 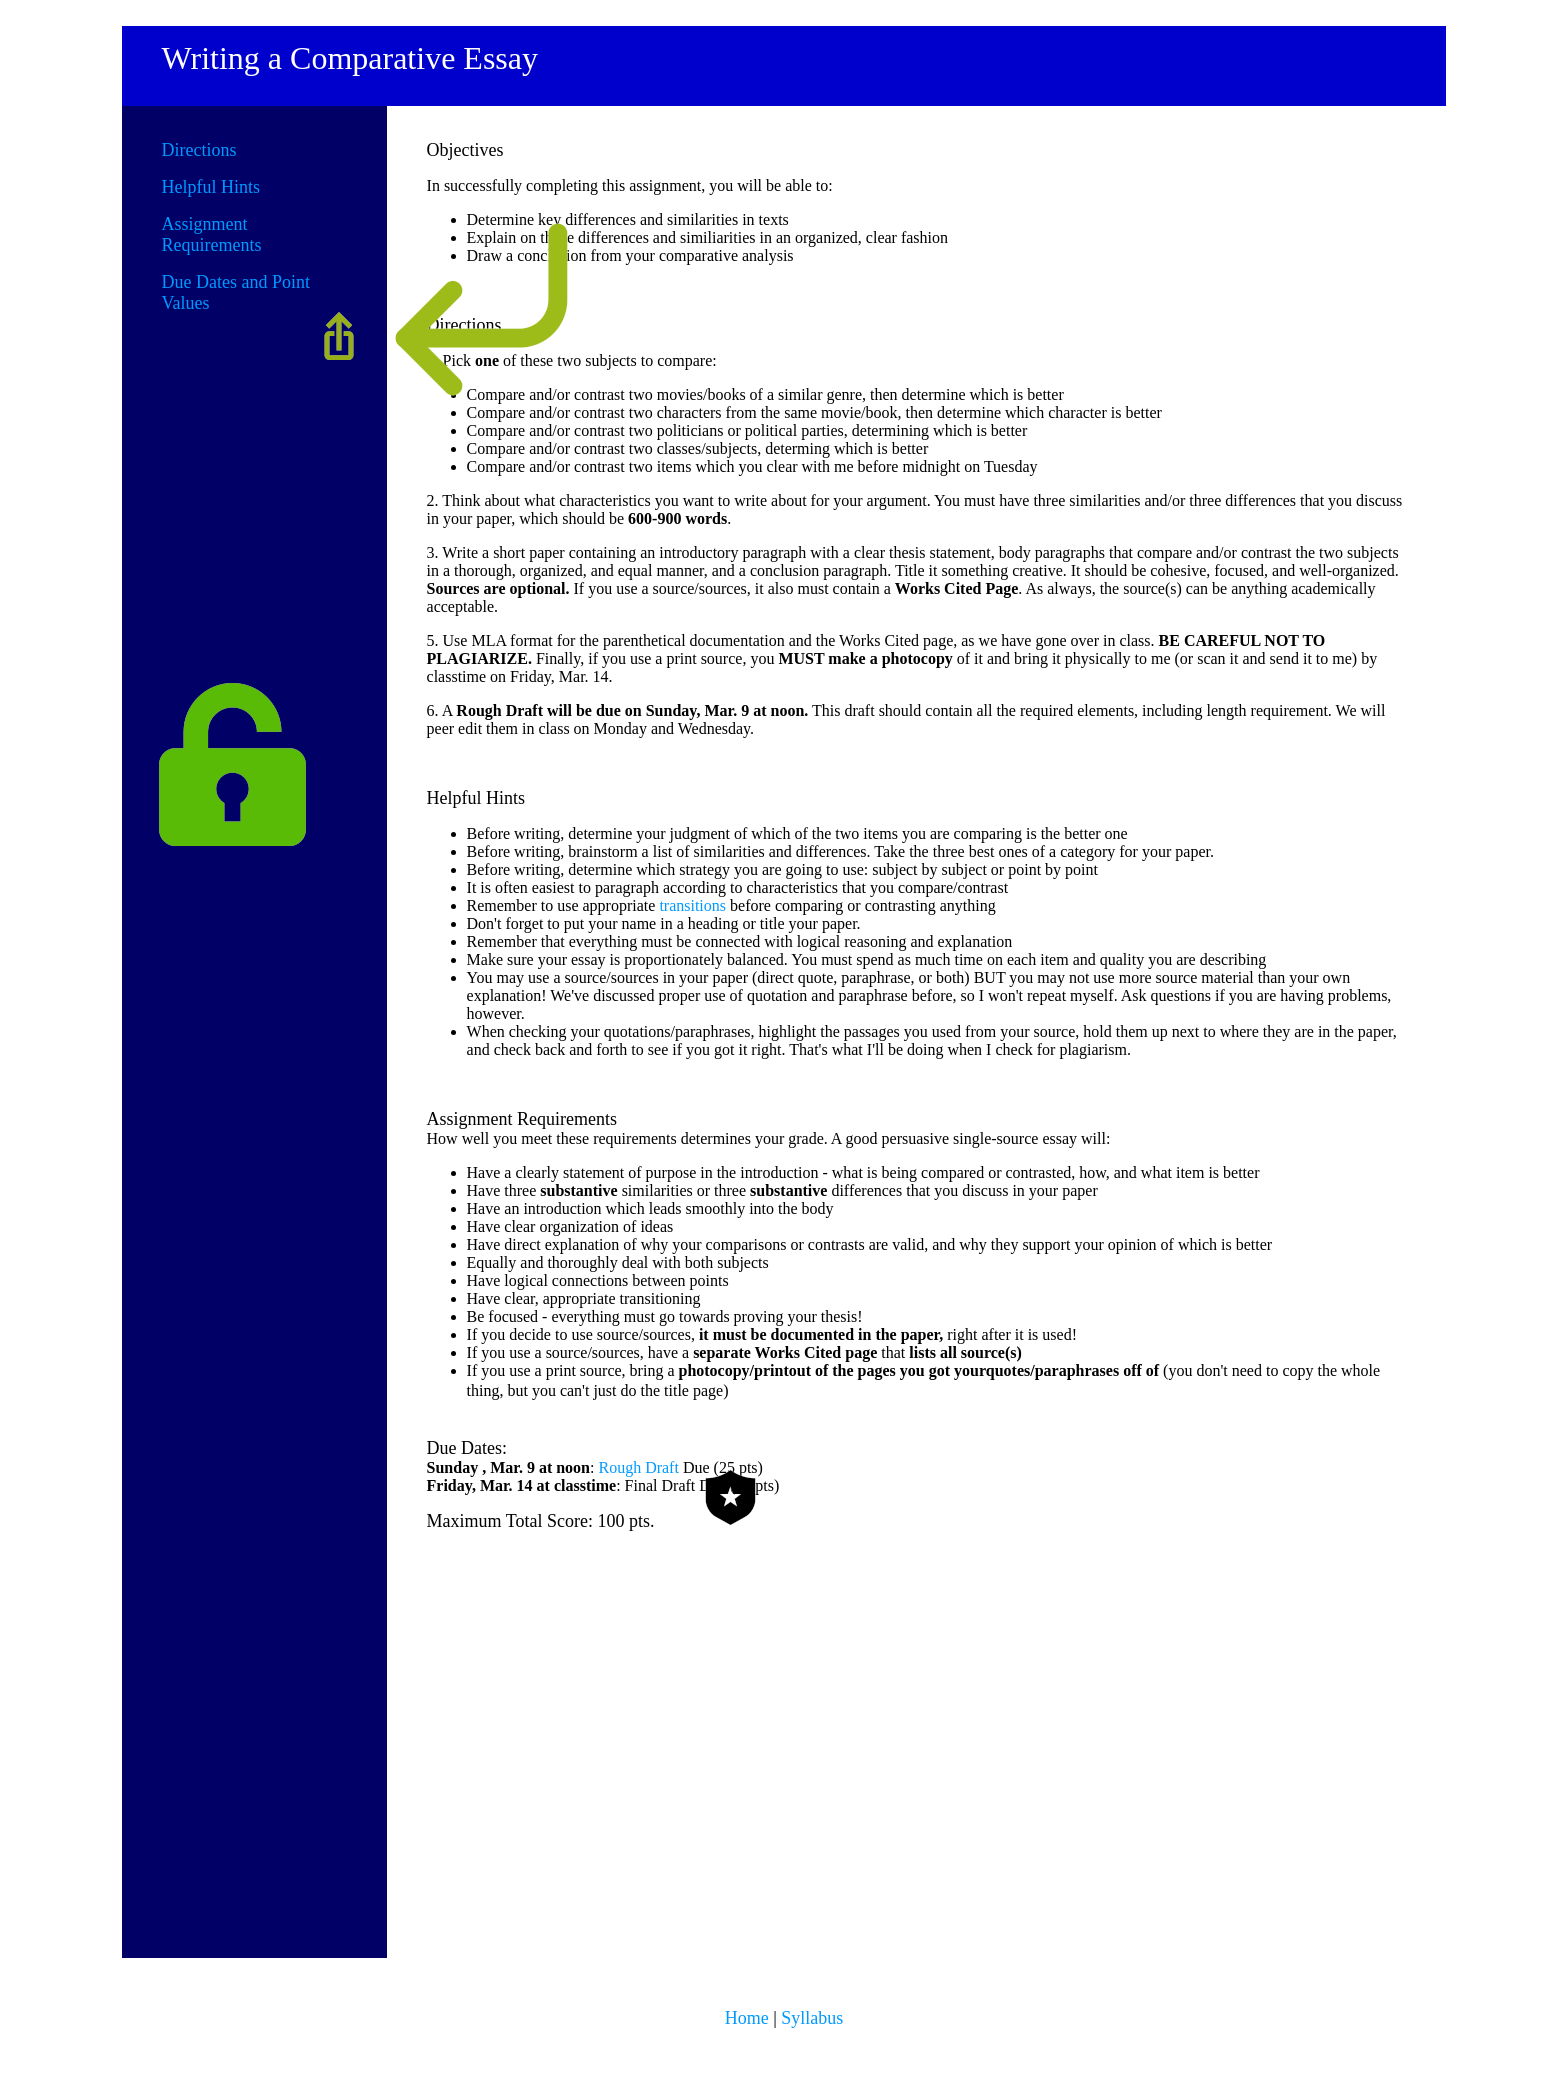 What do you see at coordinates (730, 1497) in the screenshot?
I see `view security or protection settings` at bounding box center [730, 1497].